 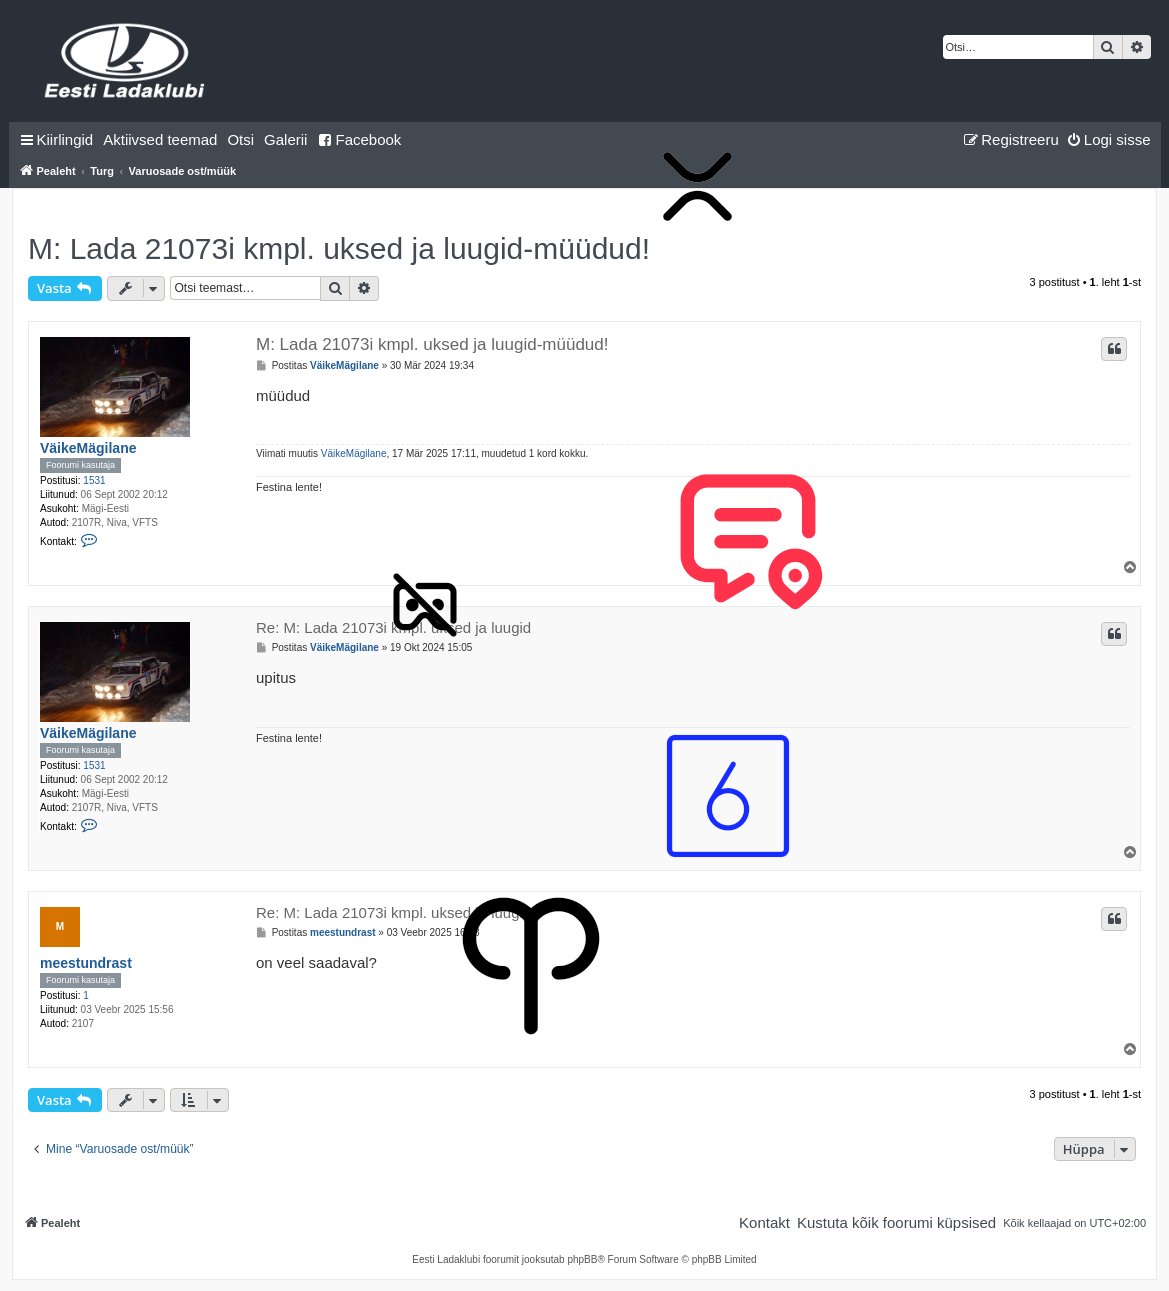 What do you see at coordinates (748, 535) in the screenshot?
I see `pin a message to a specific location` at bounding box center [748, 535].